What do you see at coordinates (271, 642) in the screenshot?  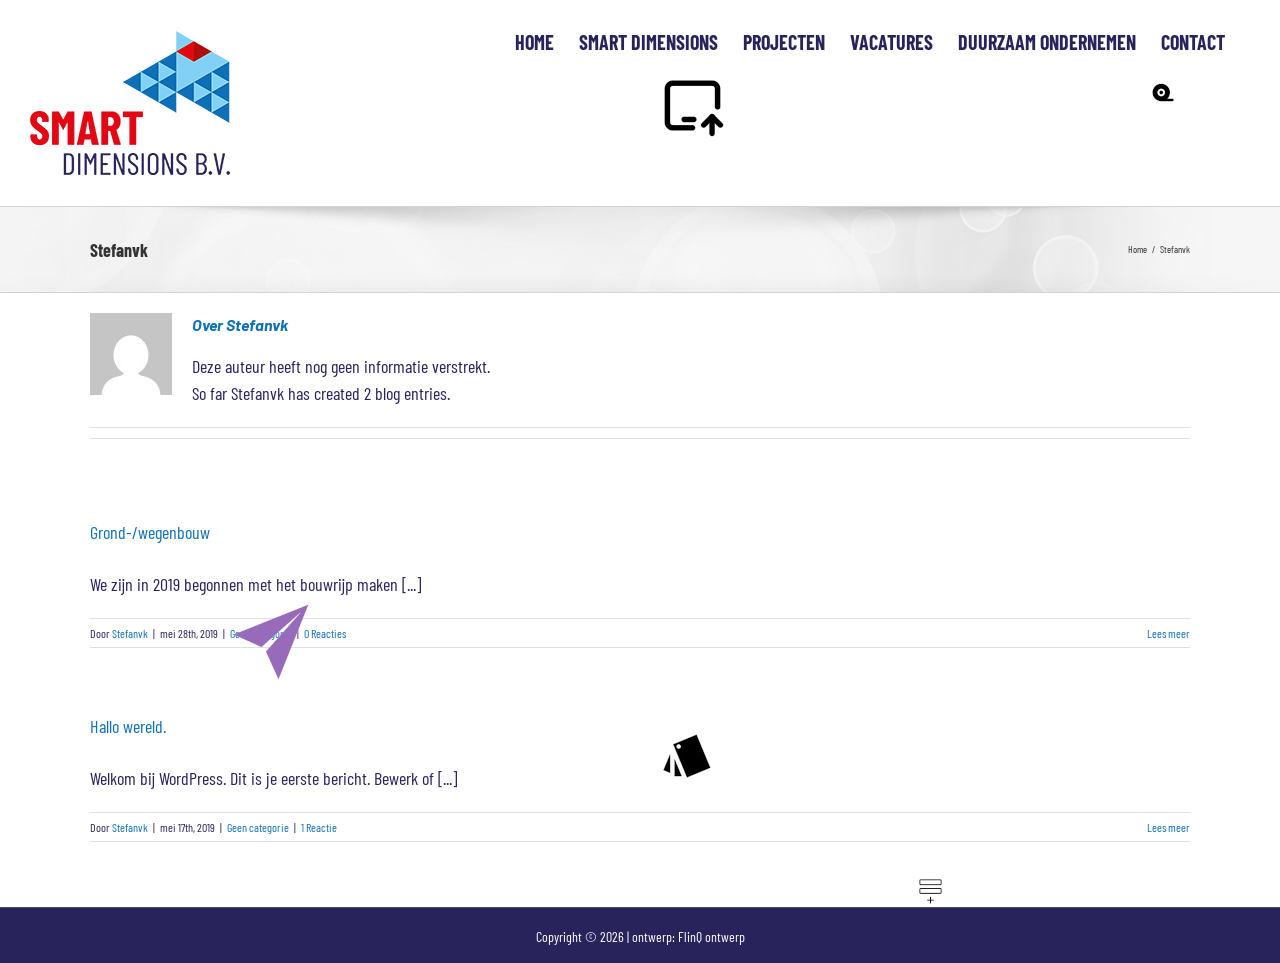 I see `send a message` at bounding box center [271, 642].